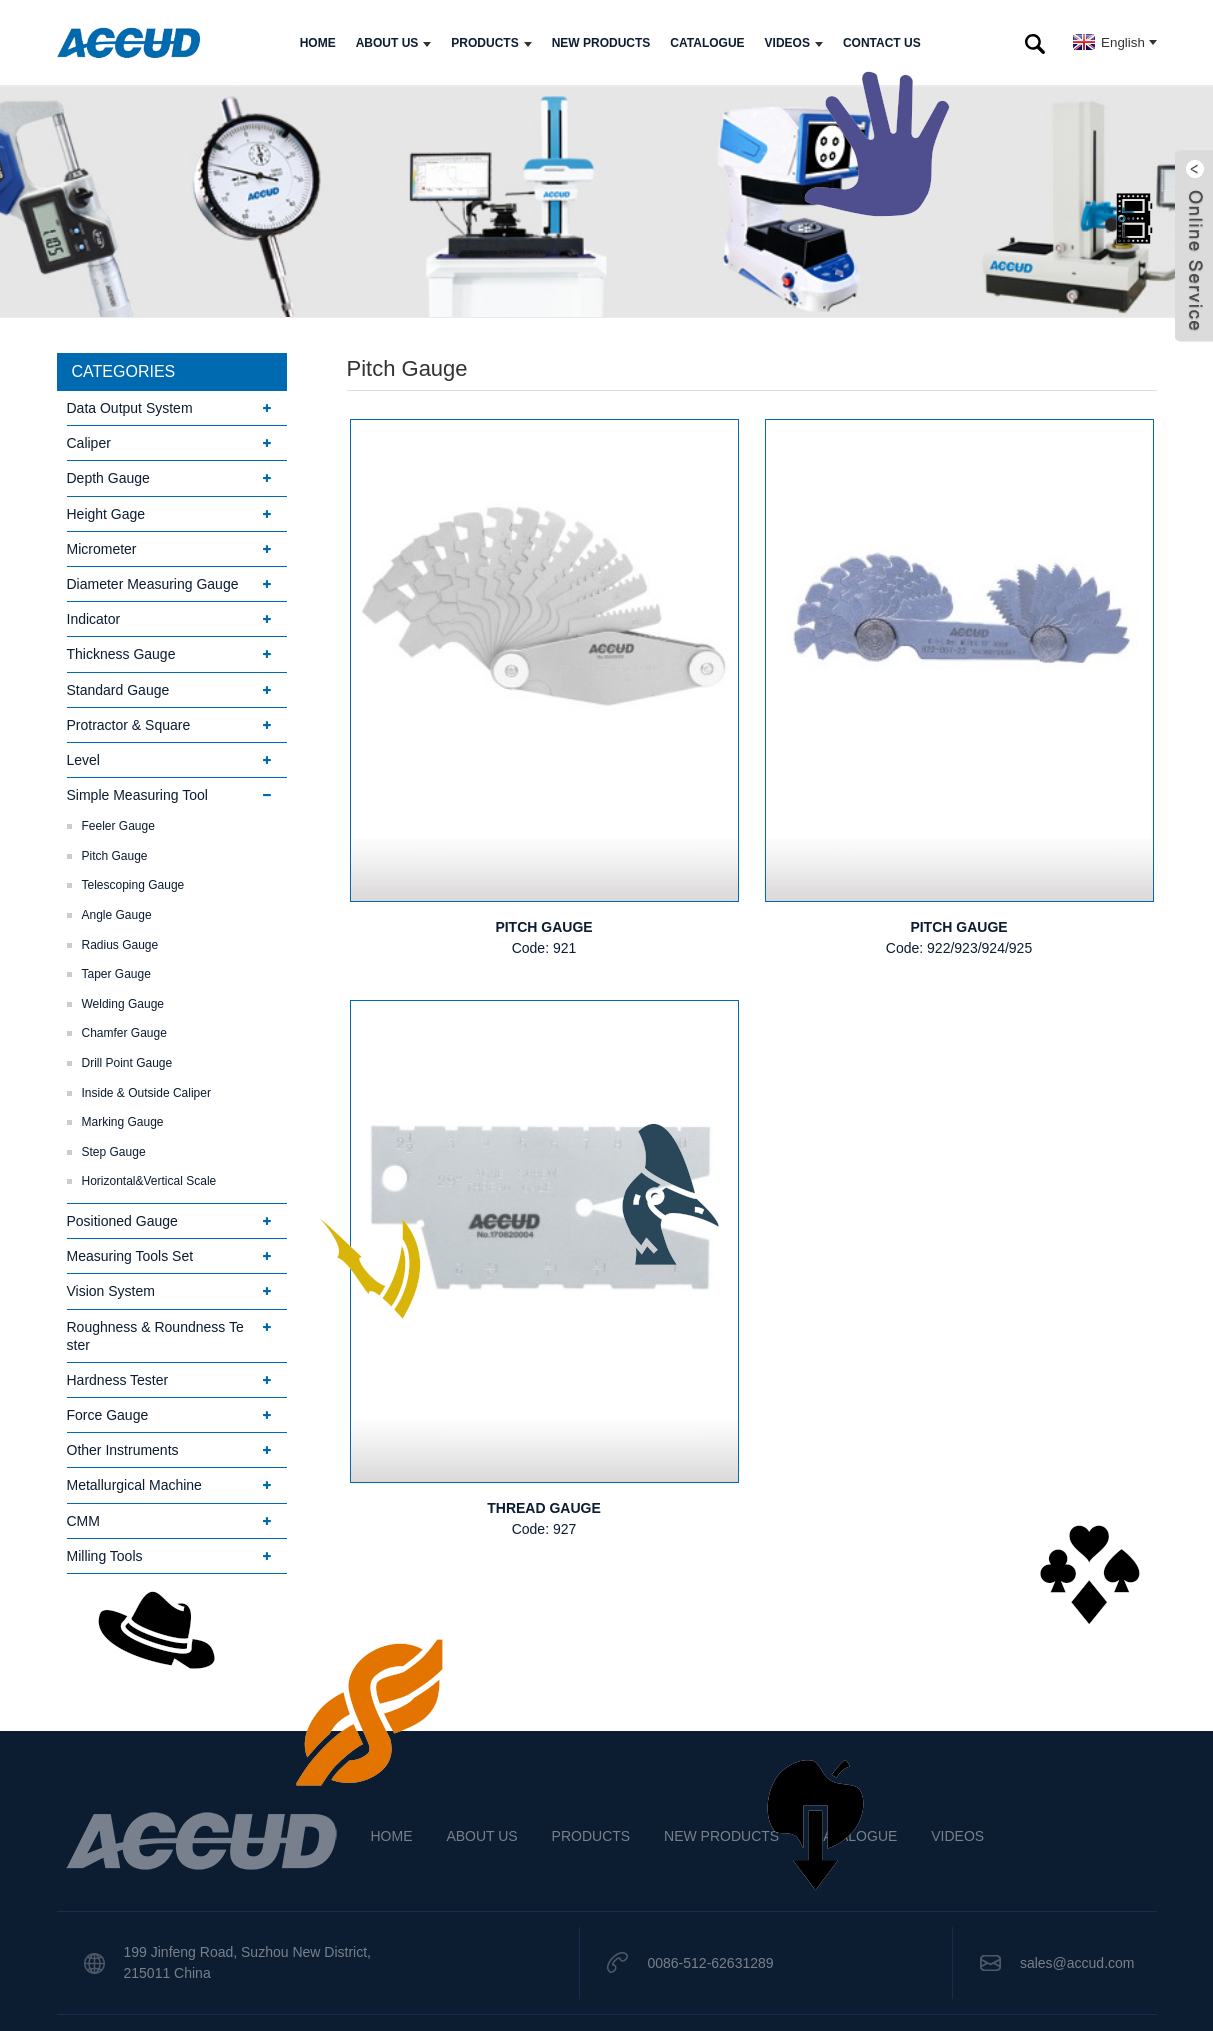 The width and height of the screenshot is (1213, 2031). I want to click on indicates a connection or link between items, so click(369, 1712).